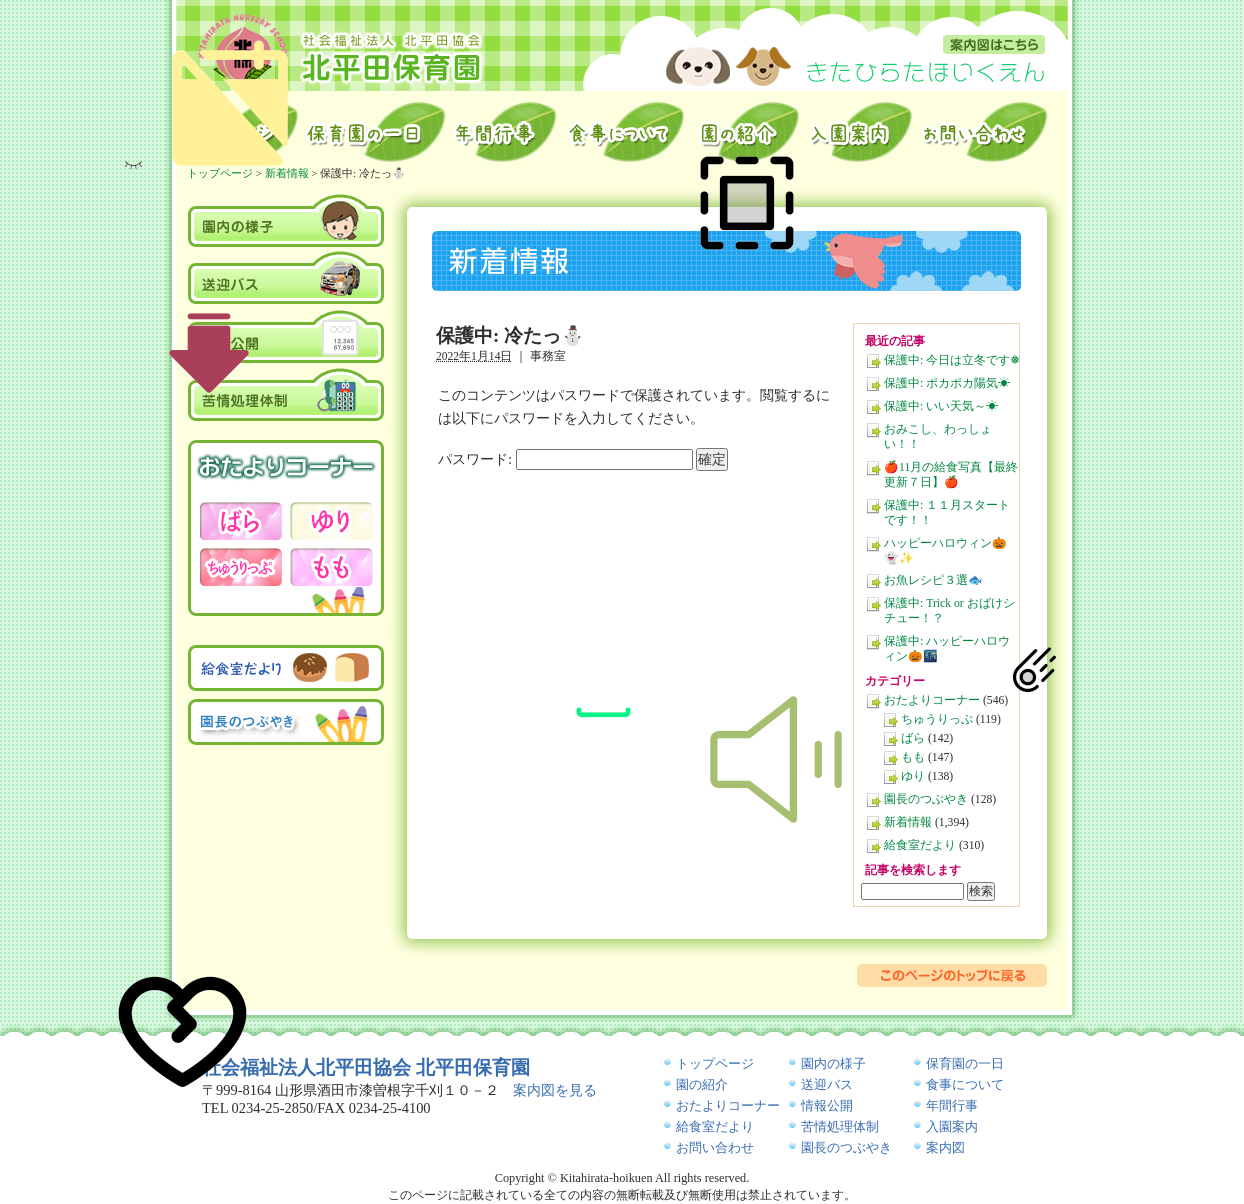  Describe the element at coordinates (209, 350) in the screenshot. I see `download file or content` at that location.